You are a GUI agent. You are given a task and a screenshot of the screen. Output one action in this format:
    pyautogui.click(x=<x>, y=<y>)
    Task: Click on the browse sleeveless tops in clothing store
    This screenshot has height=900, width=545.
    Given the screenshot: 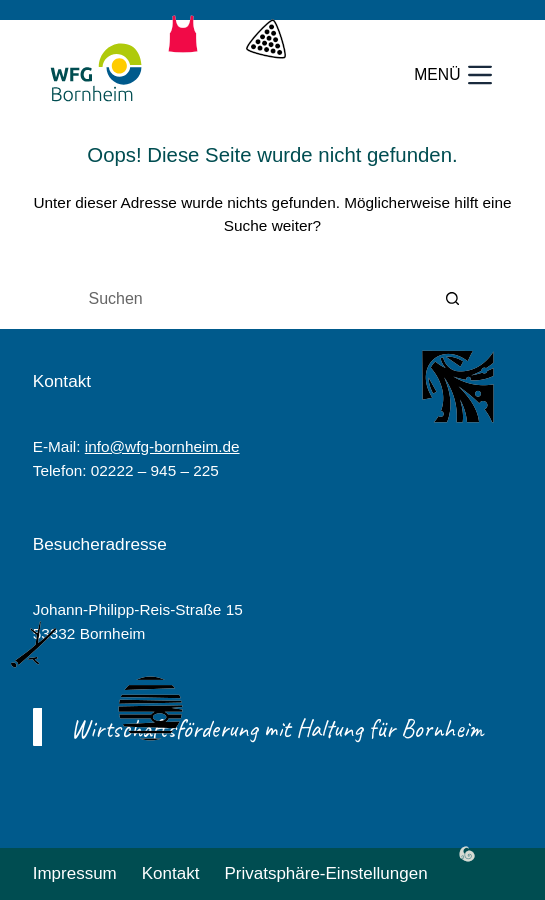 What is the action you would take?
    pyautogui.click(x=183, y=34)
    